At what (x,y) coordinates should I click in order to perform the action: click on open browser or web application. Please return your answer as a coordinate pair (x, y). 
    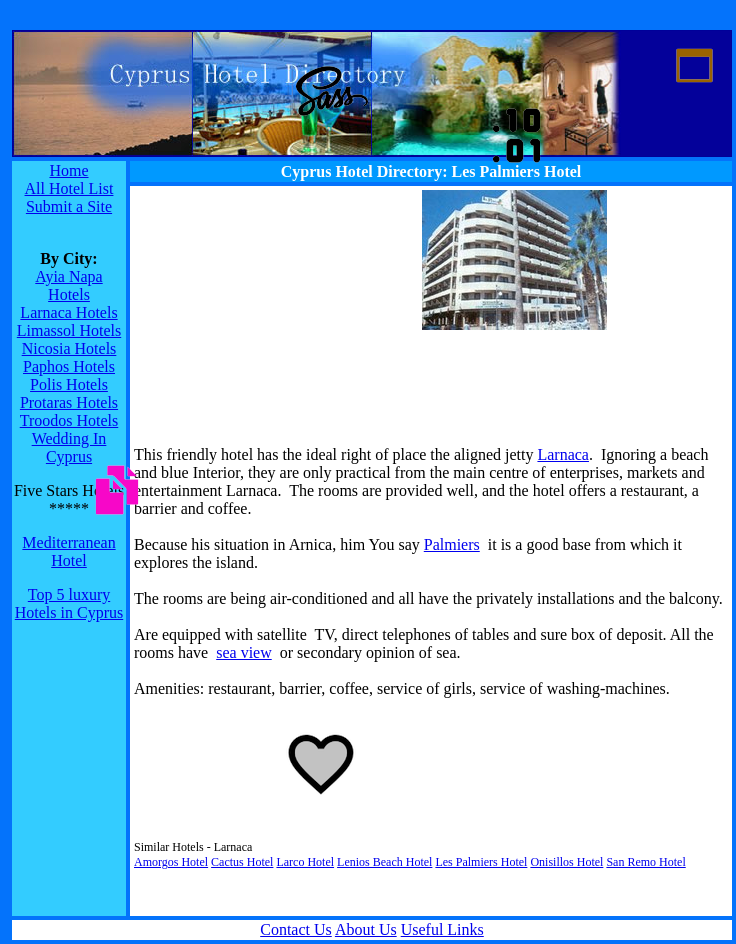
    Looking at the image, I should click on (694, 65).